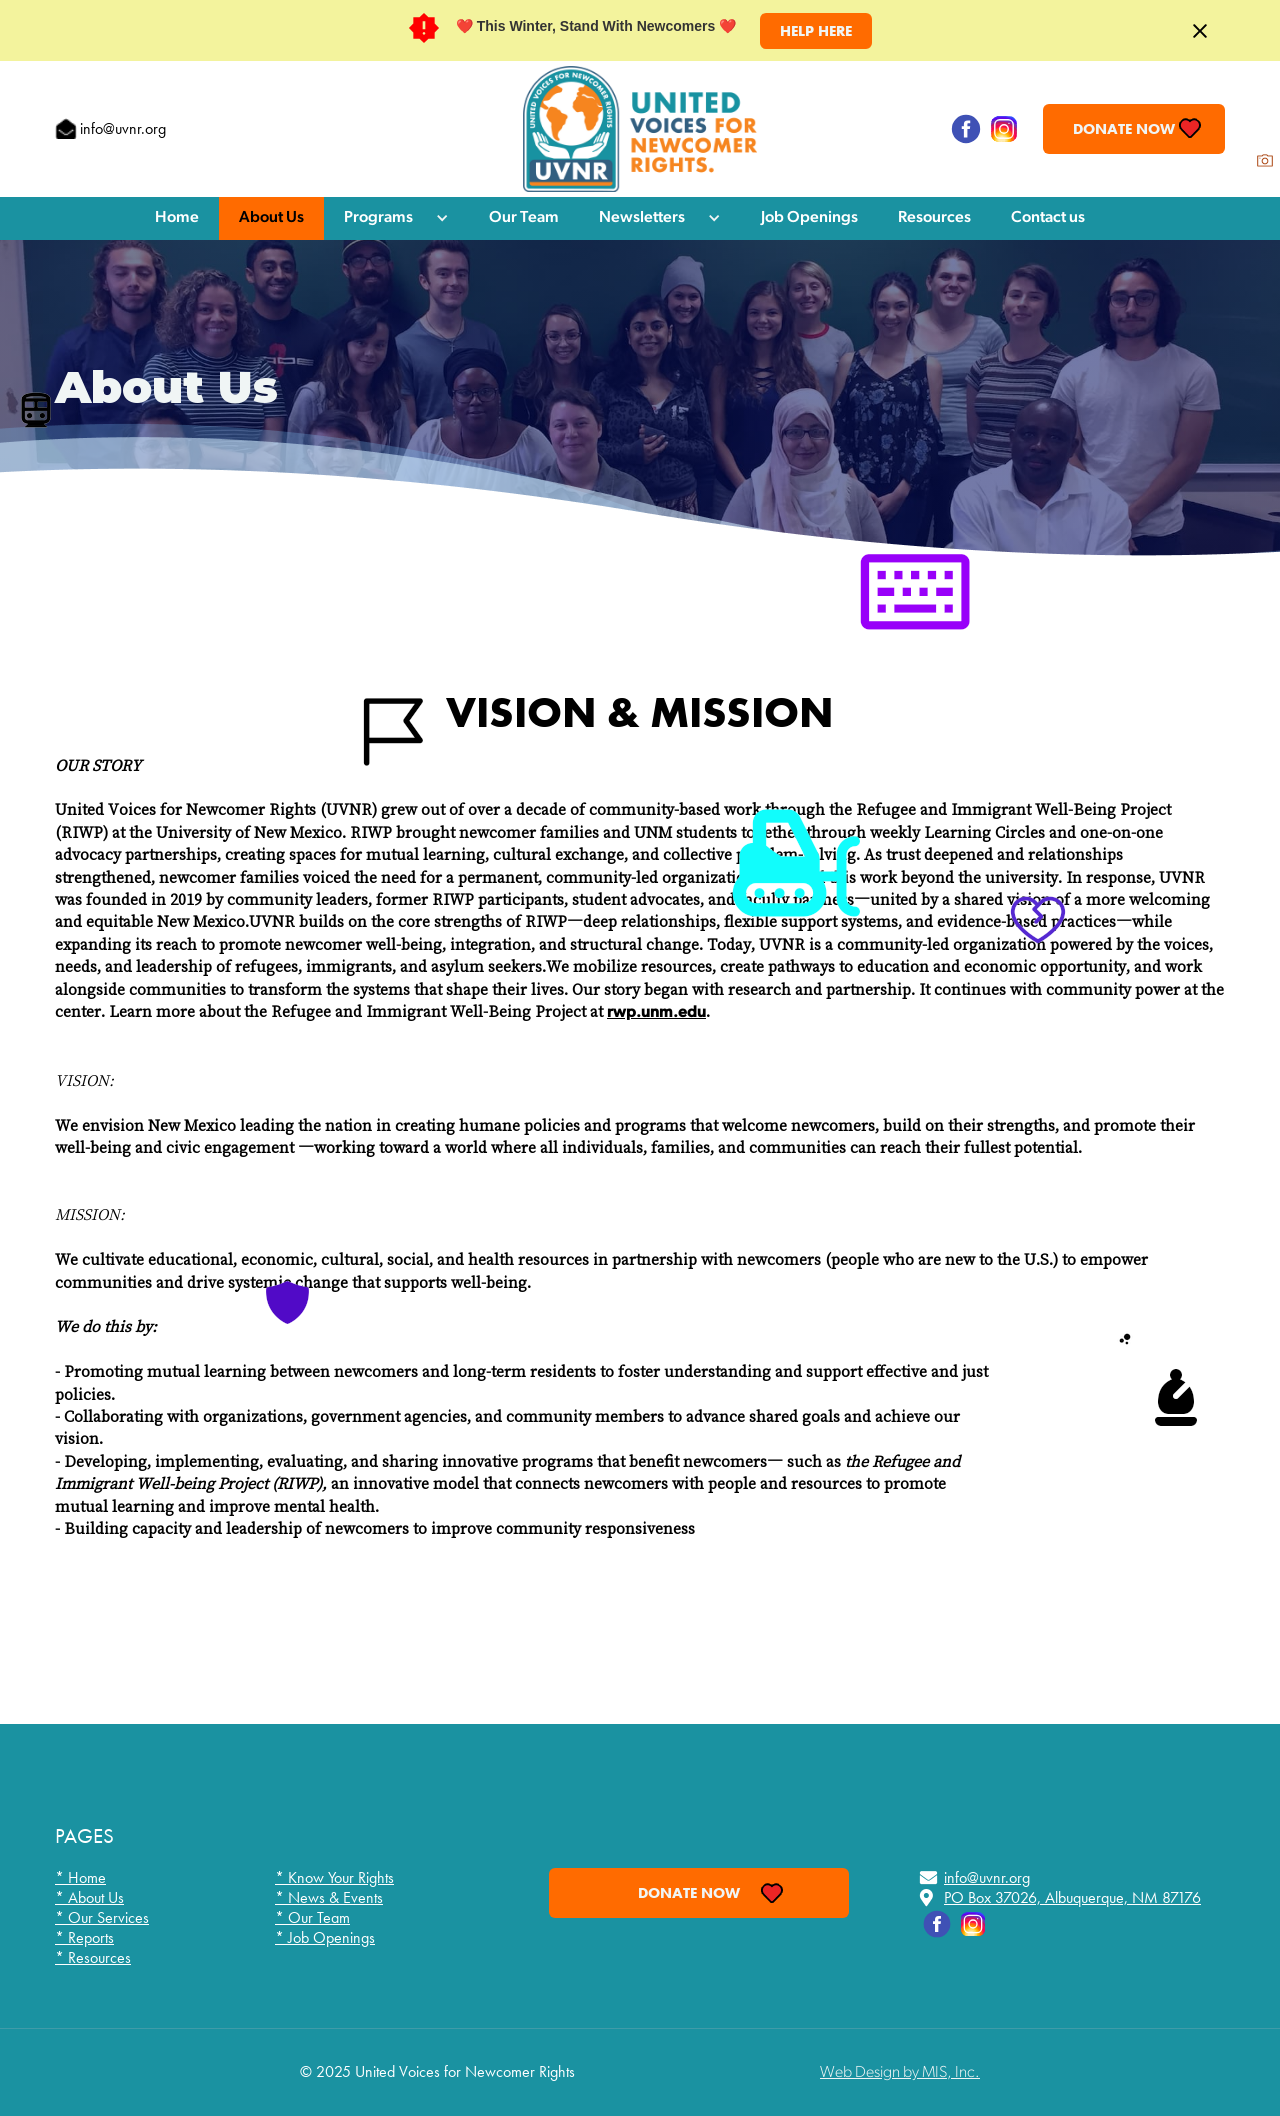 Image resolution: width=1280 pixels, height=2116 pixels. What do you see at coordinates (1265, 161) in the screenshot?
I see `take a photo or screenshot` at bounding box center [1265, 161].